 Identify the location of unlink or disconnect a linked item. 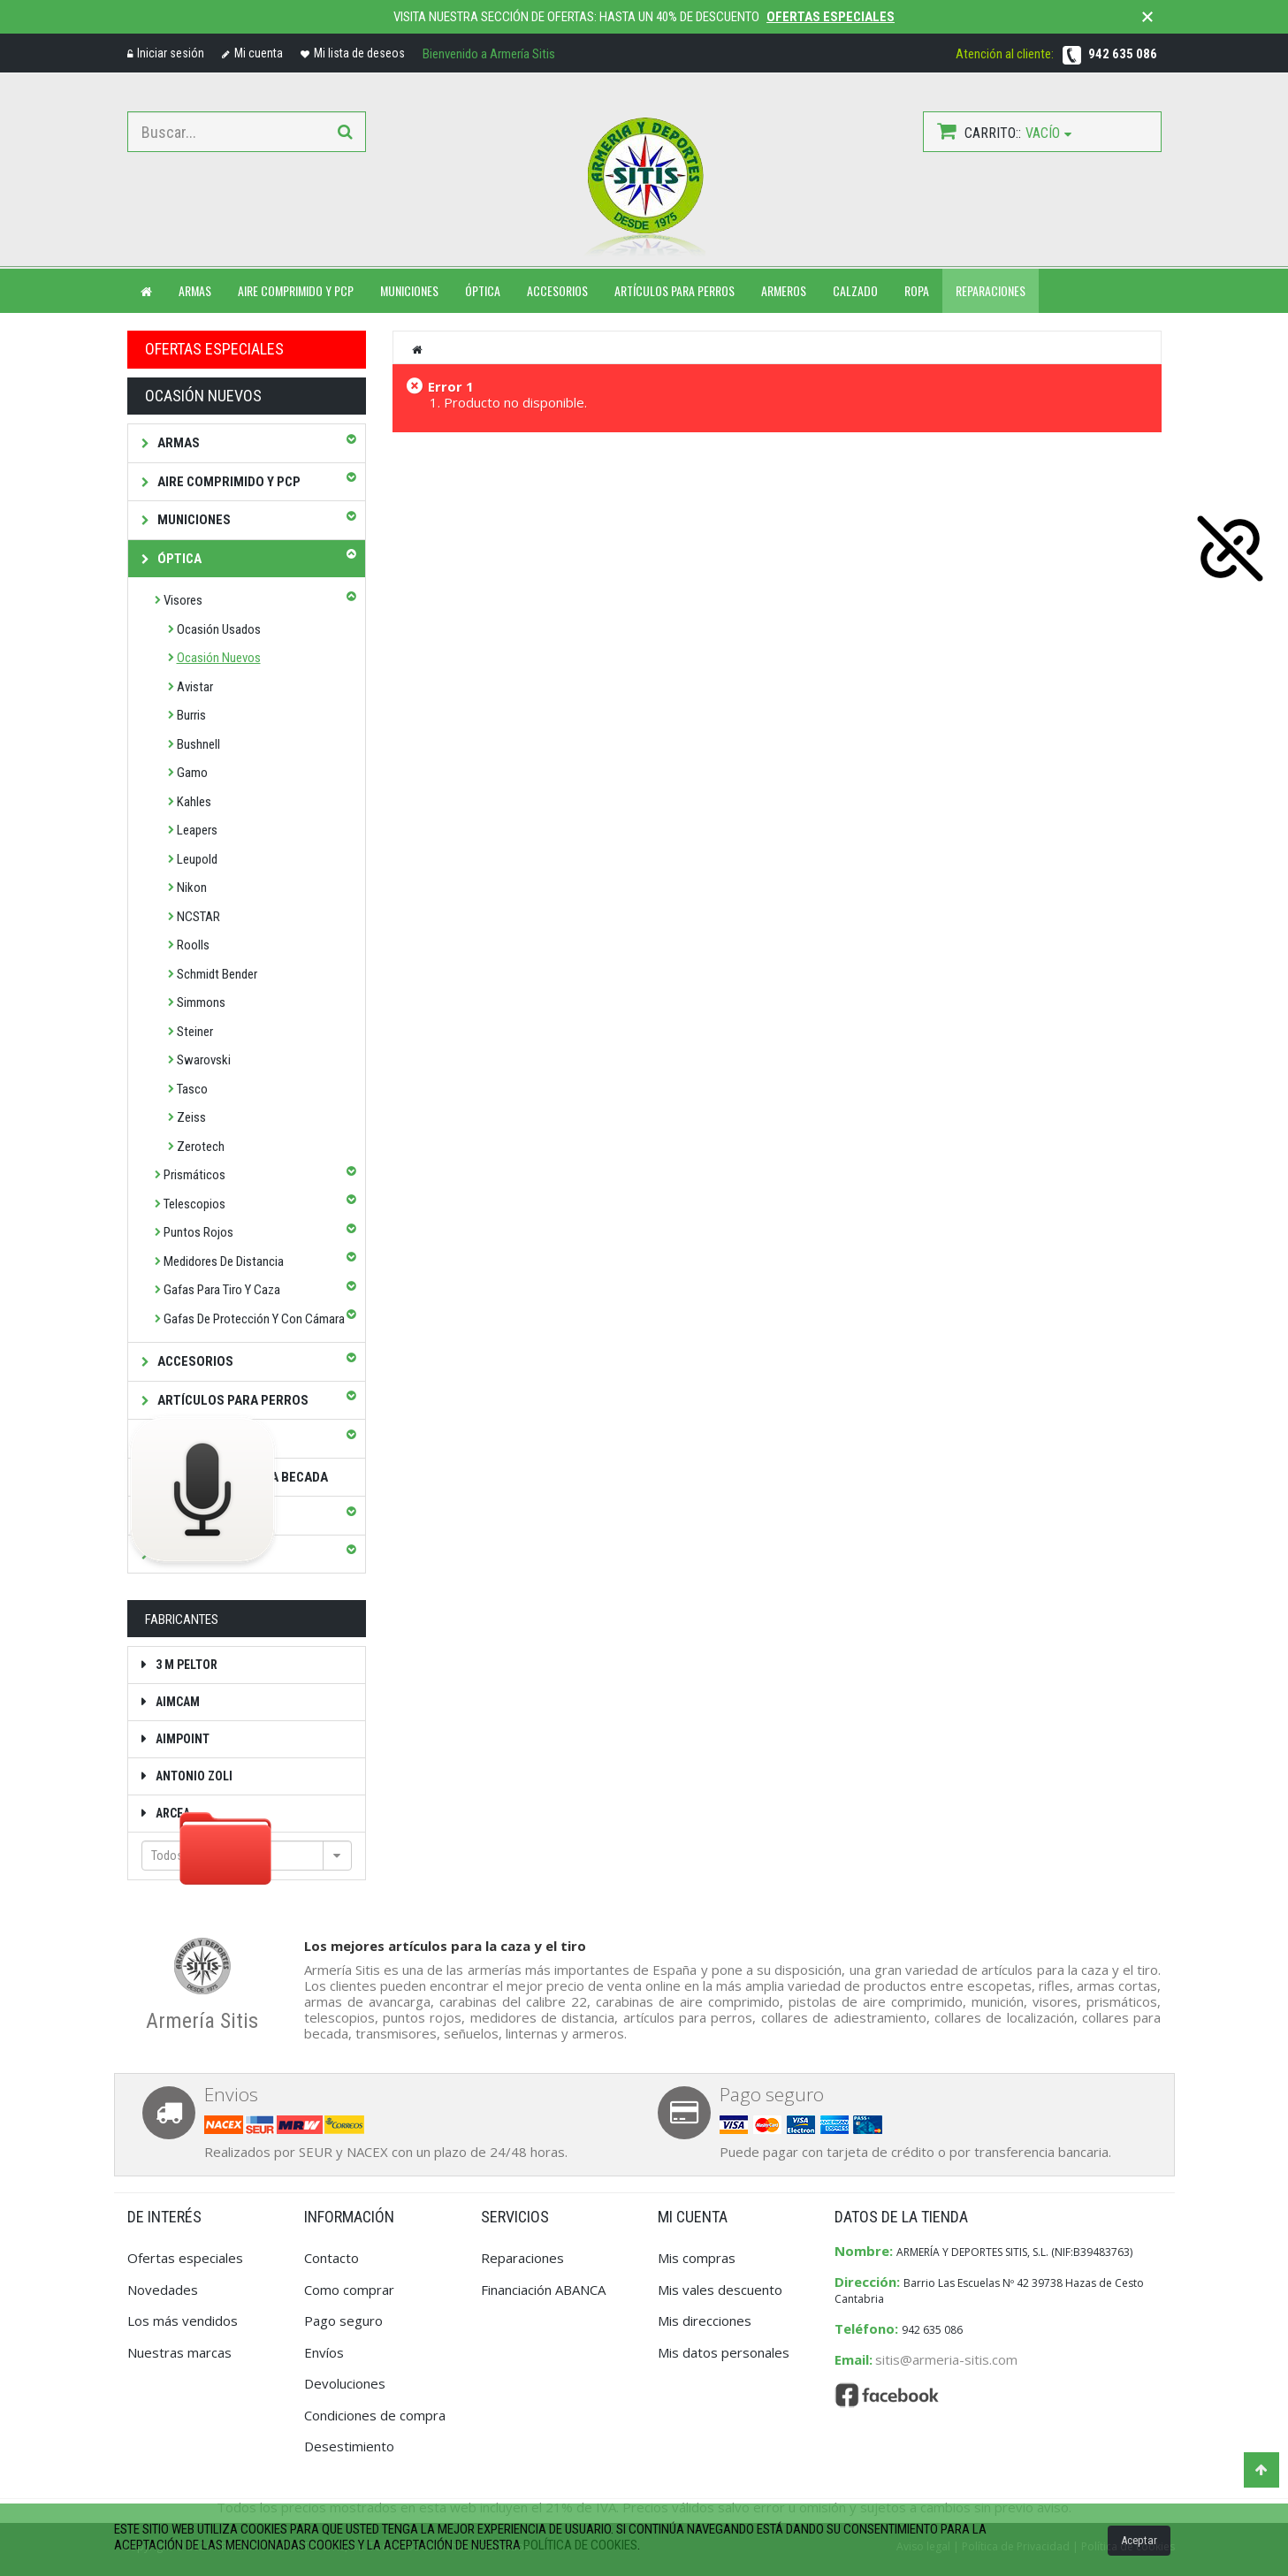
(1230, 548).